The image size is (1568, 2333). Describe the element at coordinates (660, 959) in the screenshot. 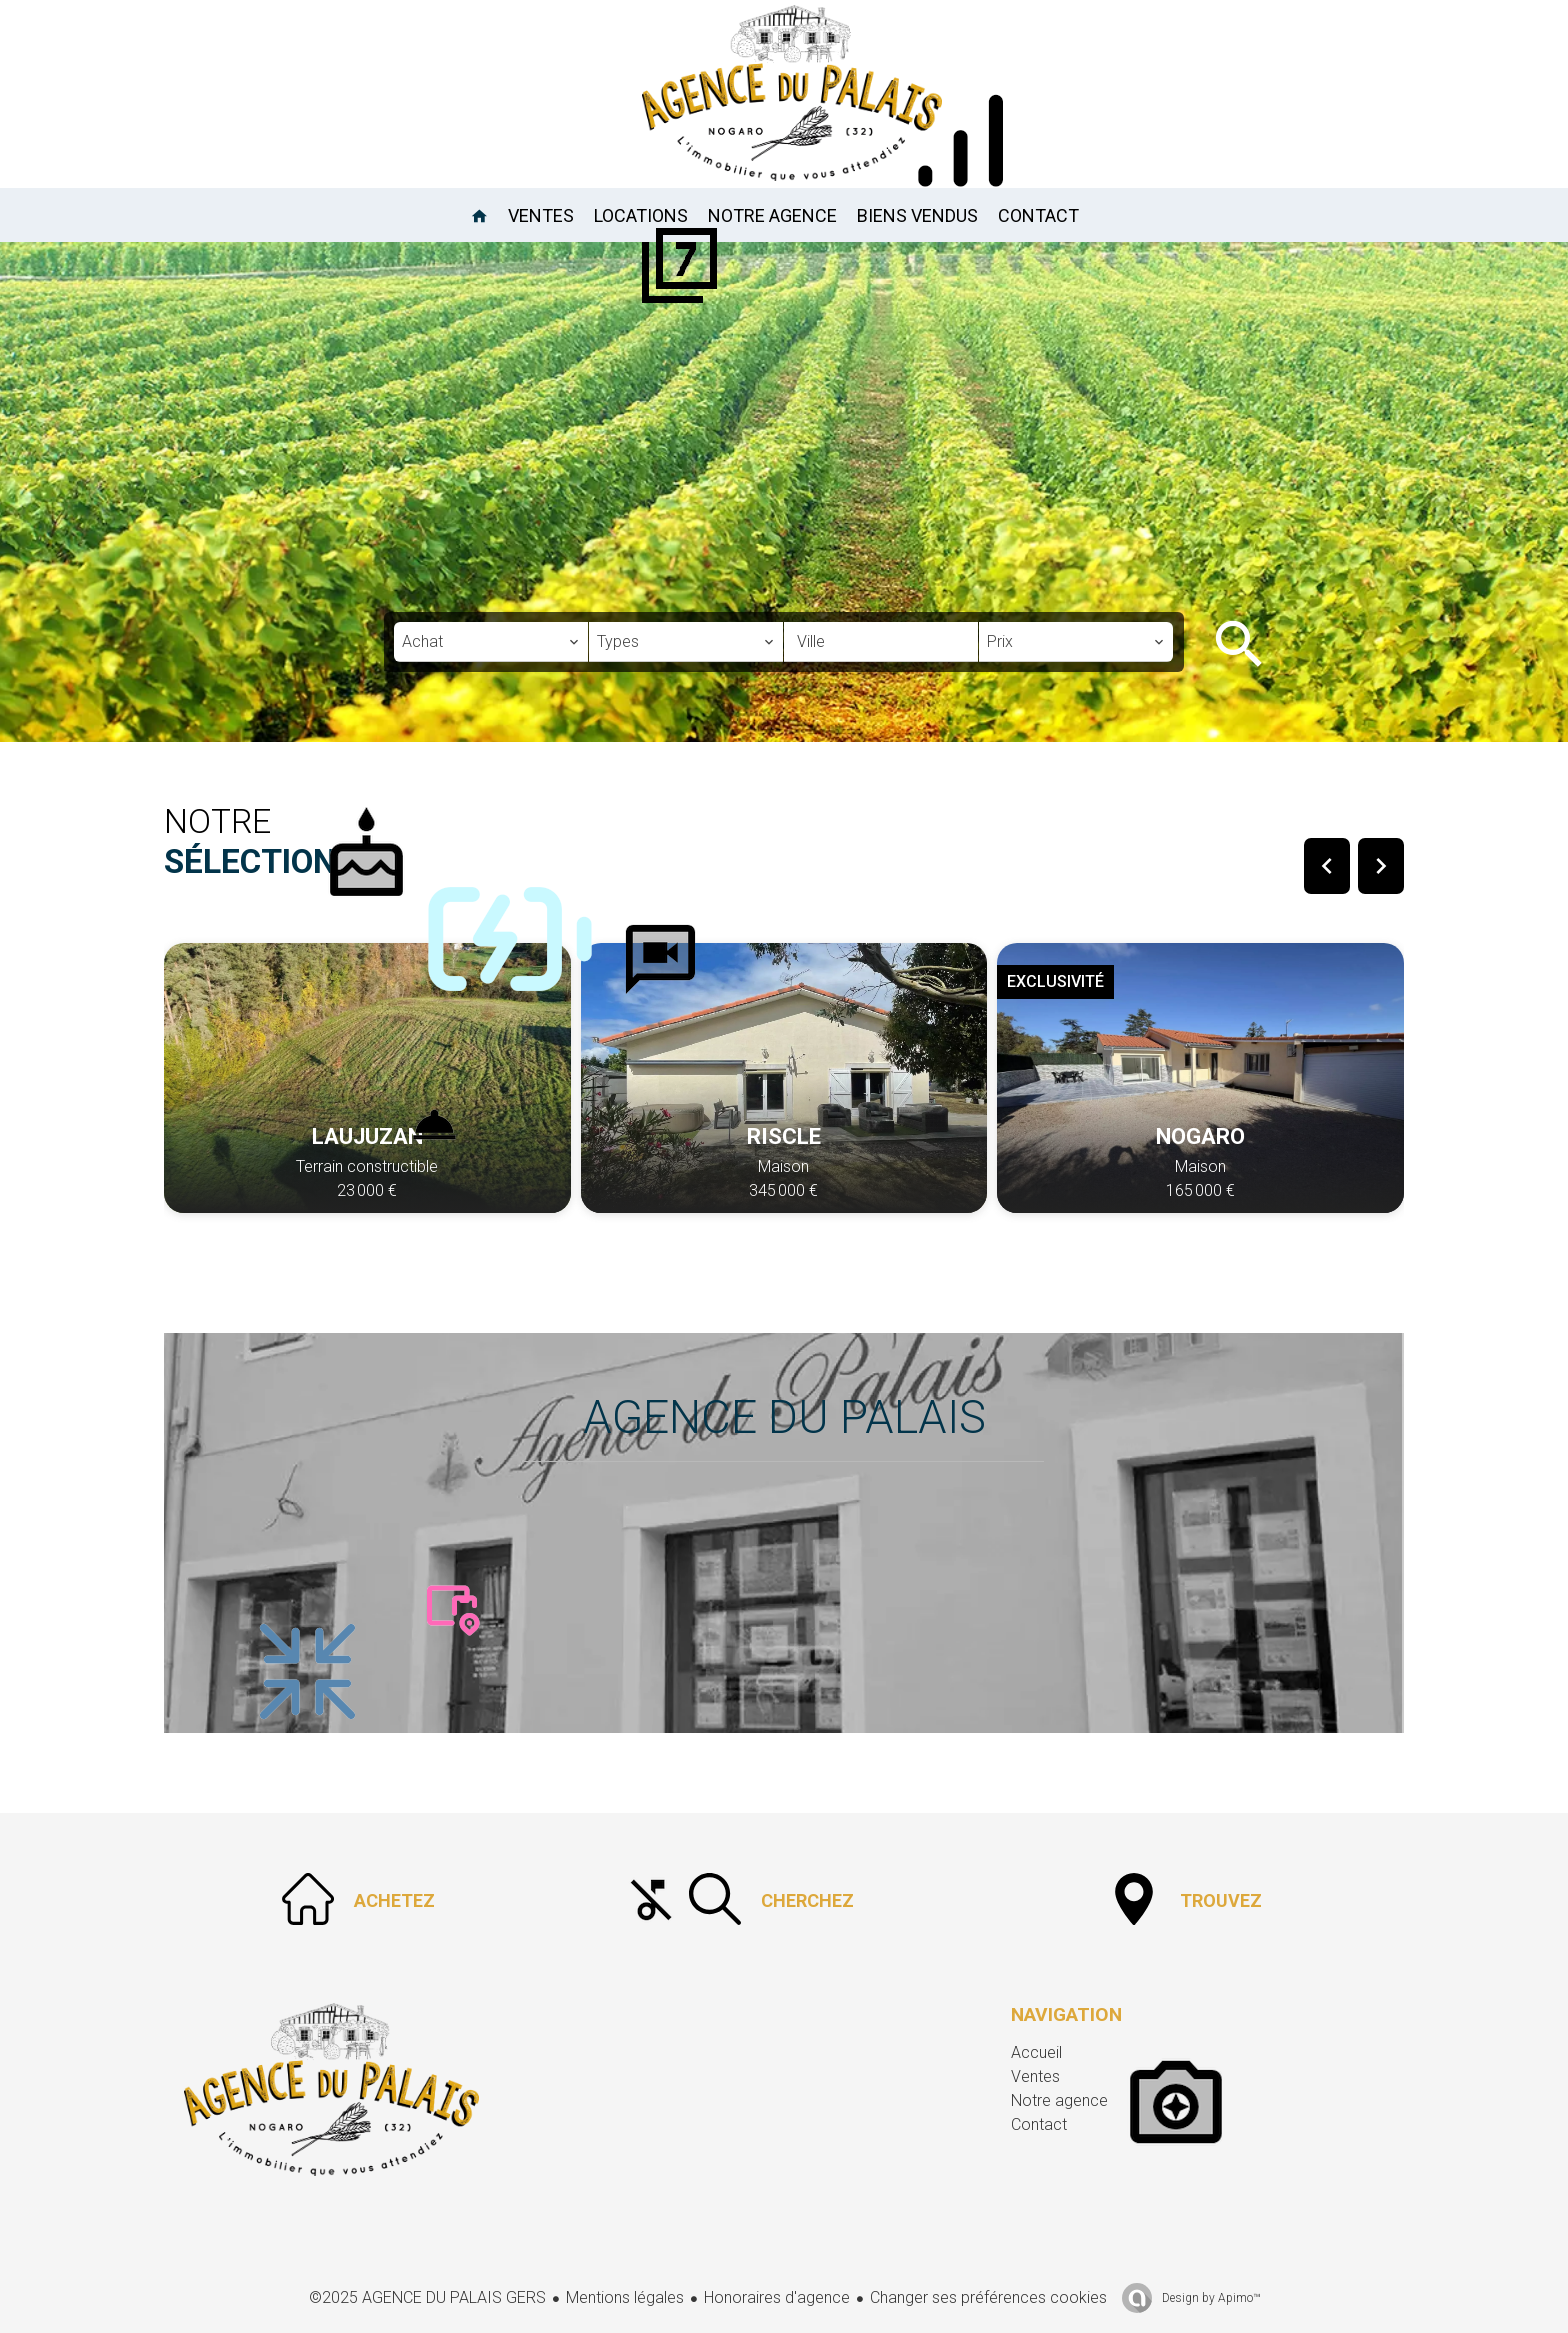

I see `start a video chat conversation` at that location.